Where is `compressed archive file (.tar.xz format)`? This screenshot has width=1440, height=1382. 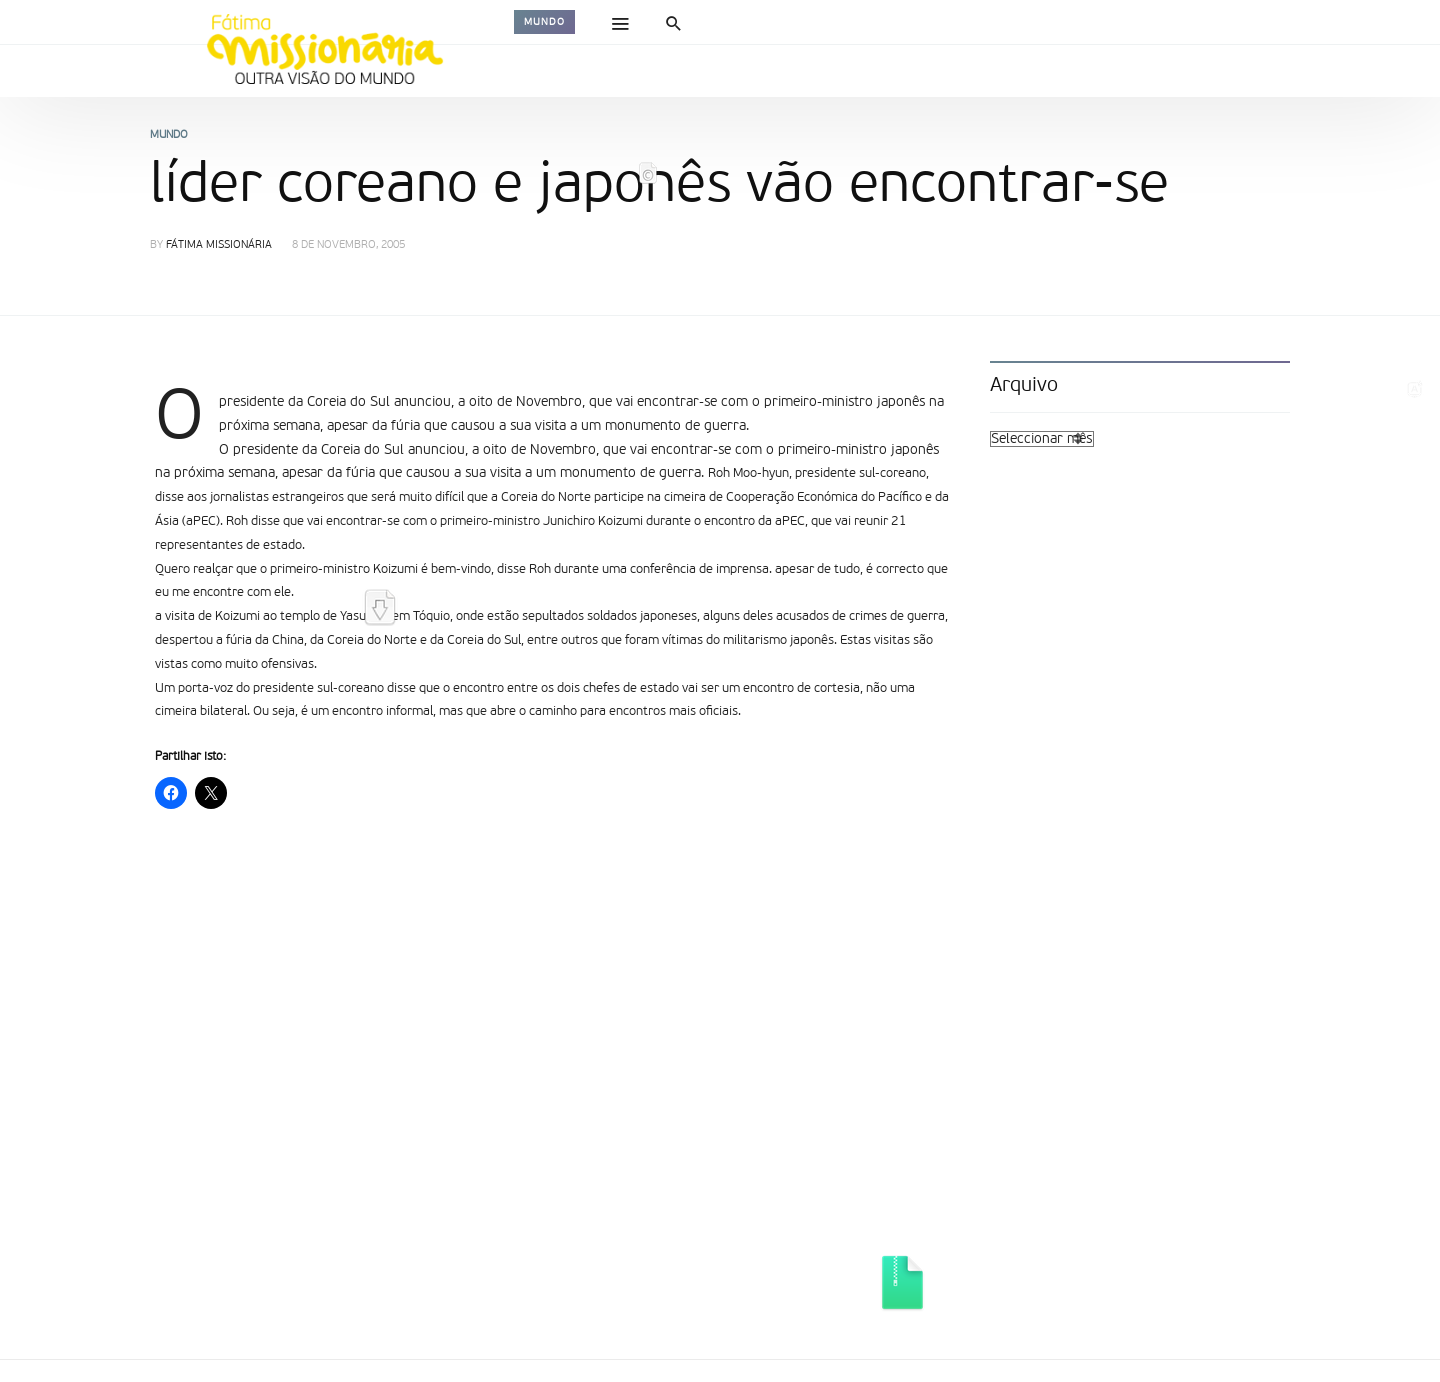 compressed archive file (.tar.xz format) is located at coordinates (902, 1283).